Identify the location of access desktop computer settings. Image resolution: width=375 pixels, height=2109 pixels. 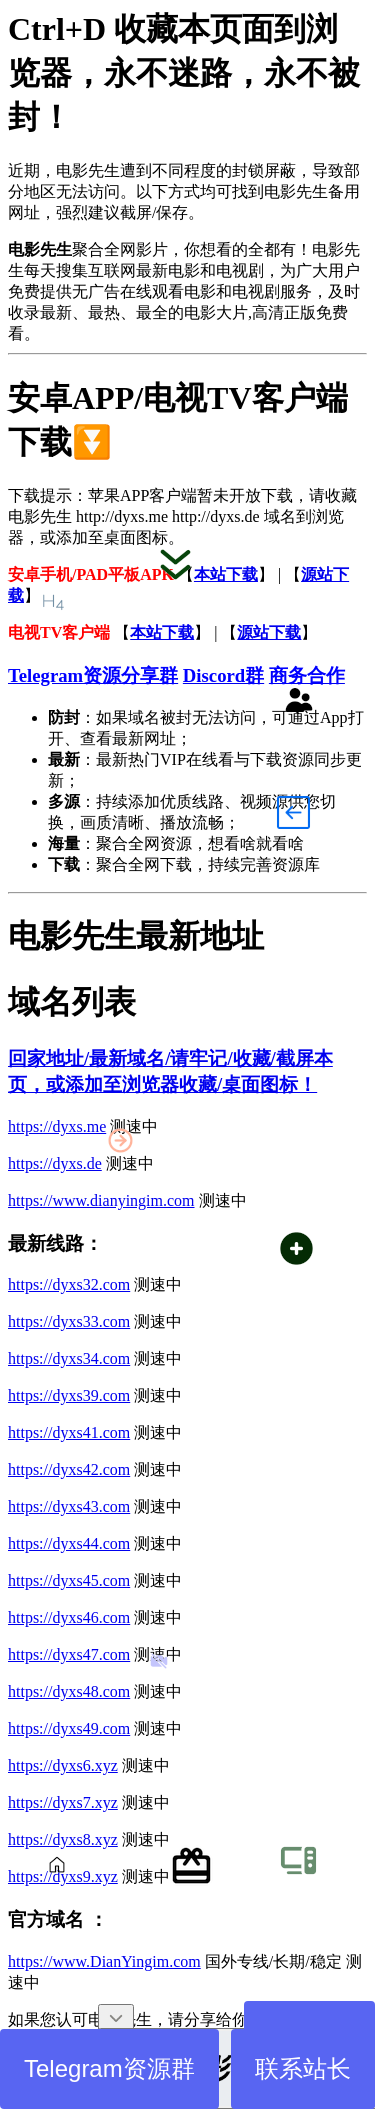
(298, 1860).